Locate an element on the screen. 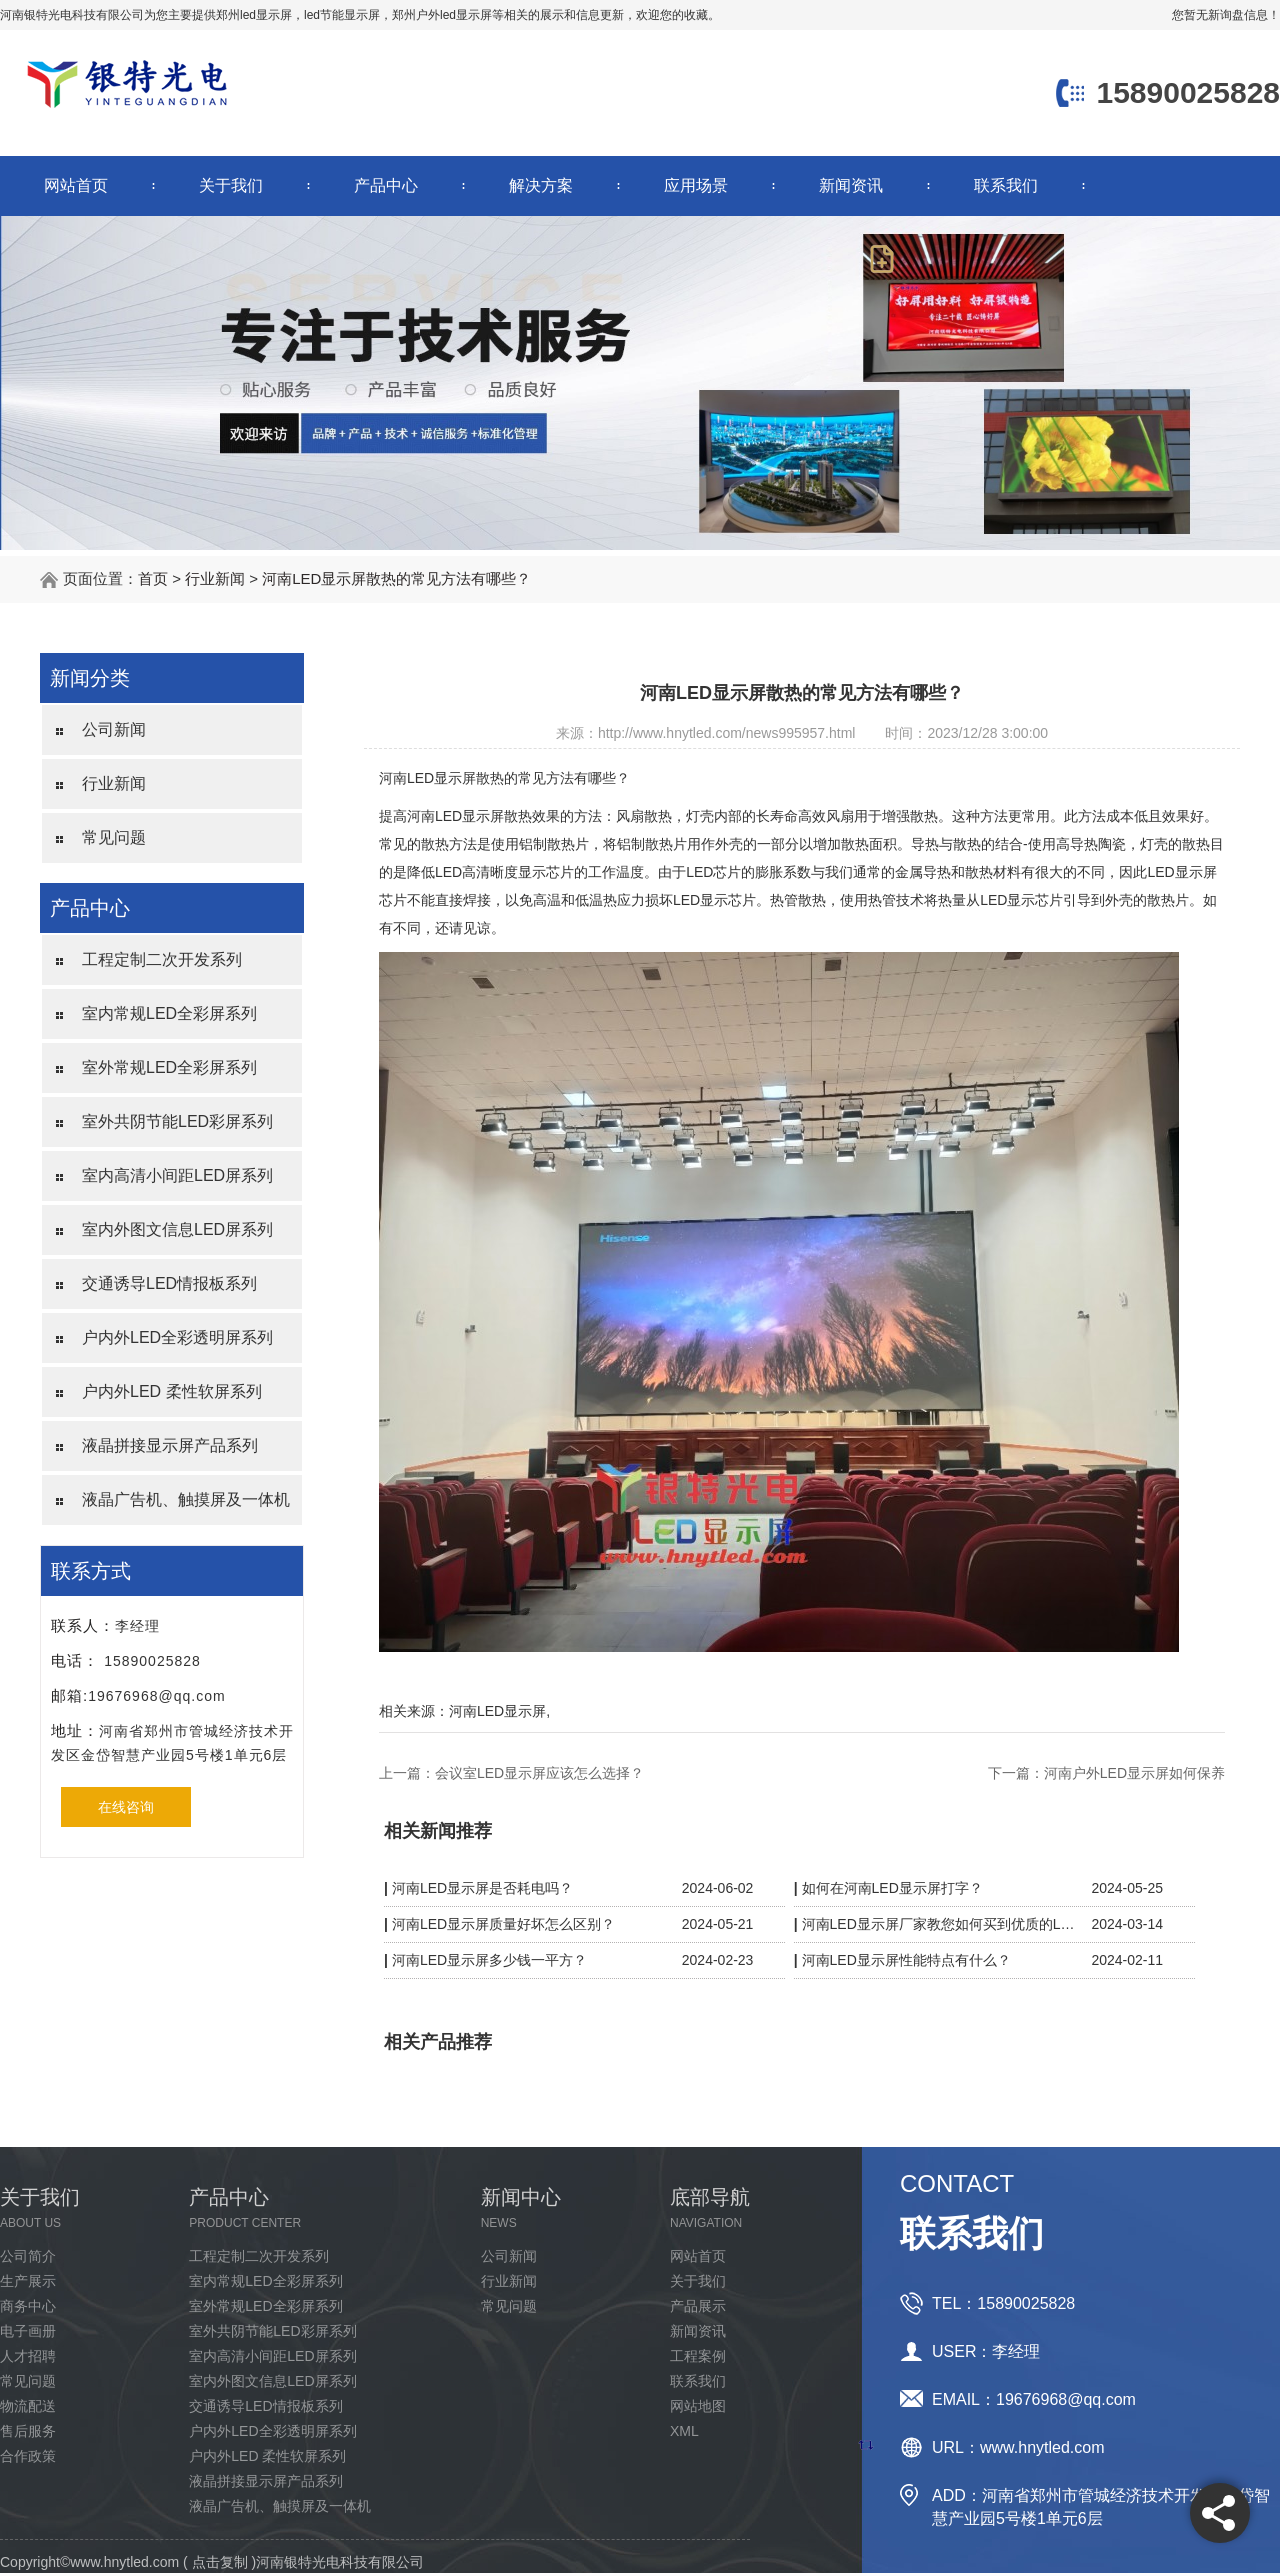  create a new file is located at coordinates (882, 259).